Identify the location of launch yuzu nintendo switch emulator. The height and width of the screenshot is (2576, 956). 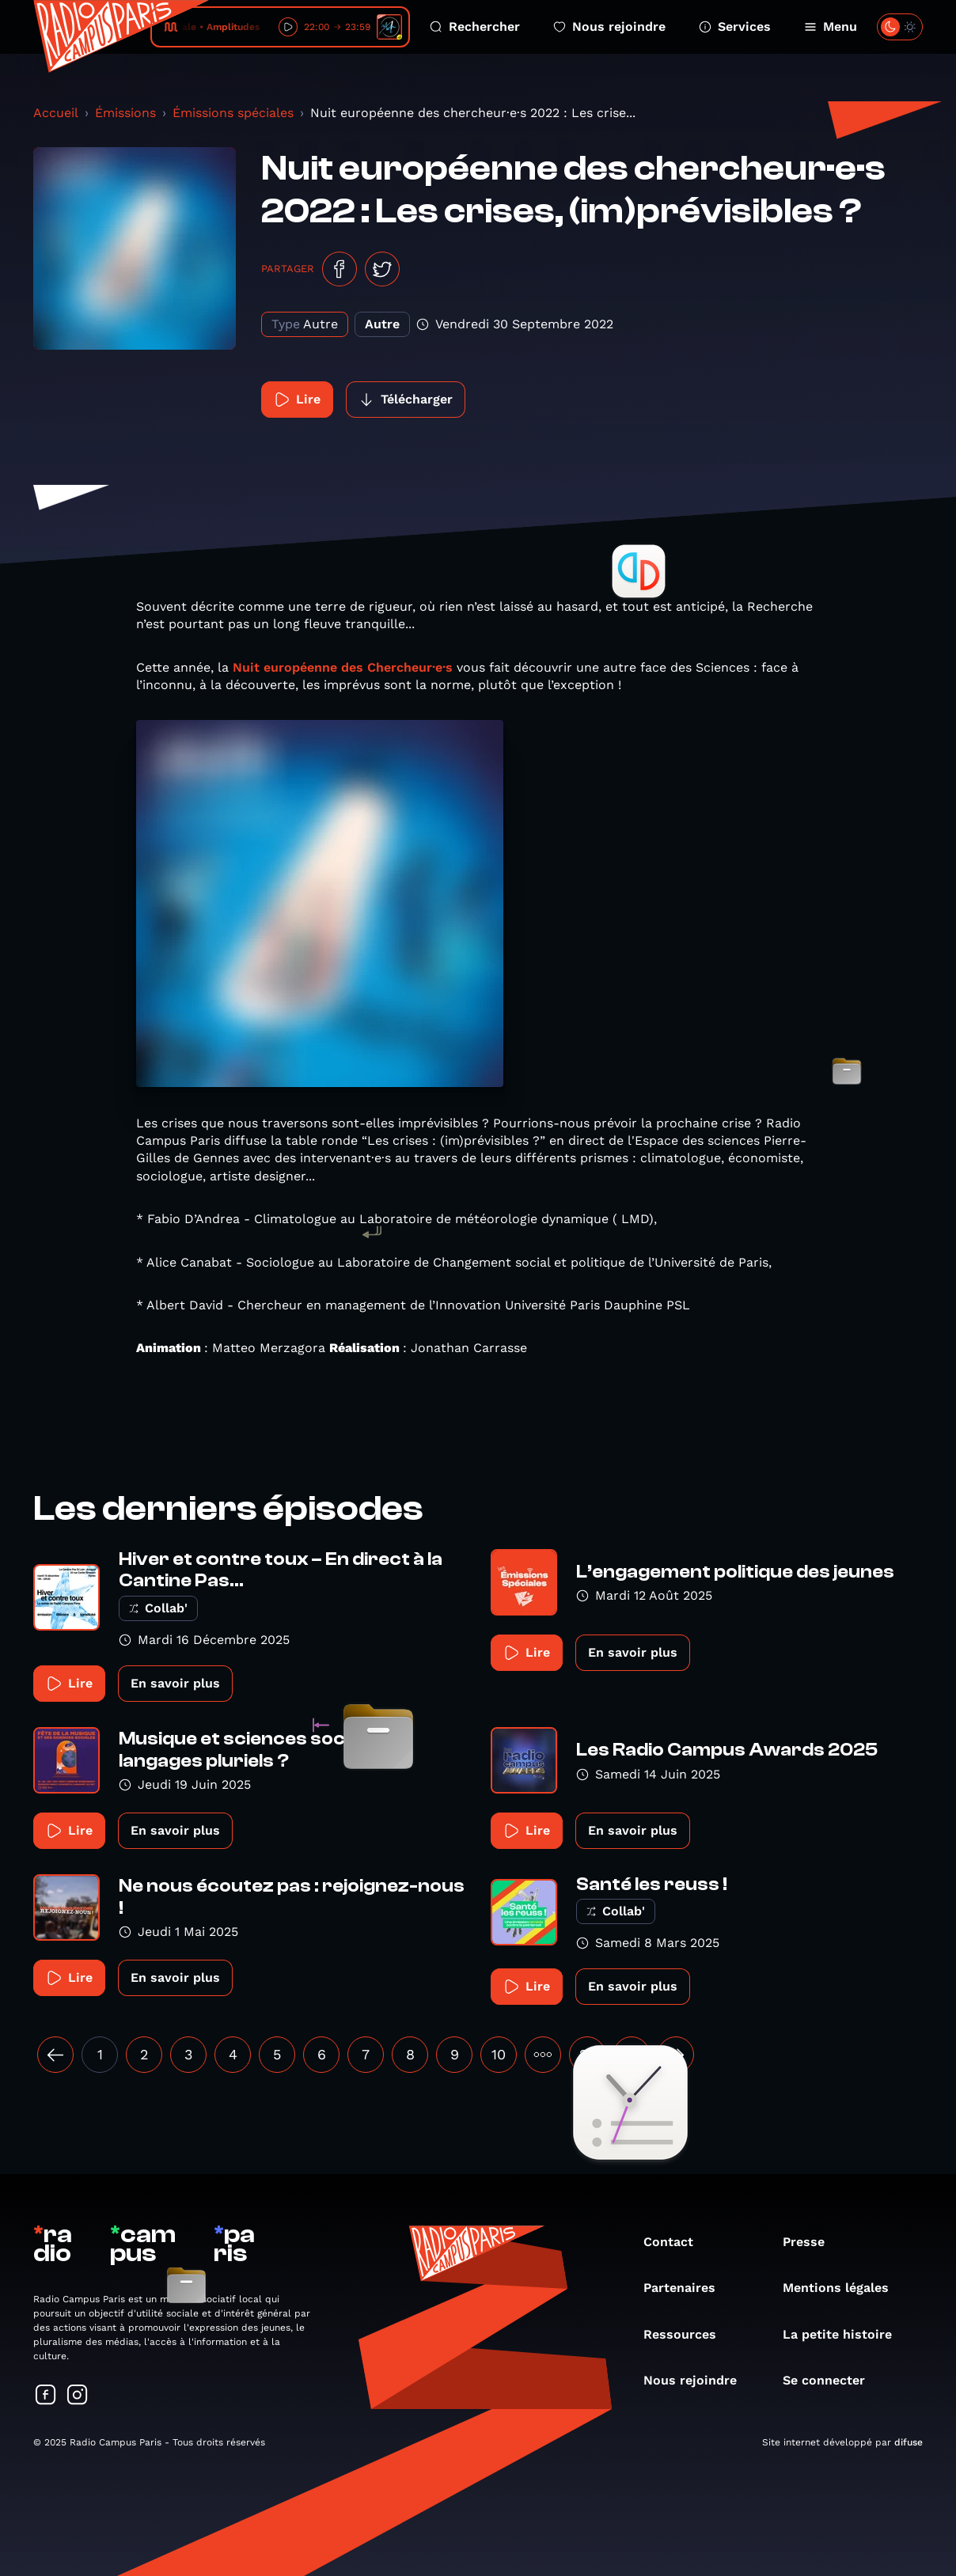
(639, 571).